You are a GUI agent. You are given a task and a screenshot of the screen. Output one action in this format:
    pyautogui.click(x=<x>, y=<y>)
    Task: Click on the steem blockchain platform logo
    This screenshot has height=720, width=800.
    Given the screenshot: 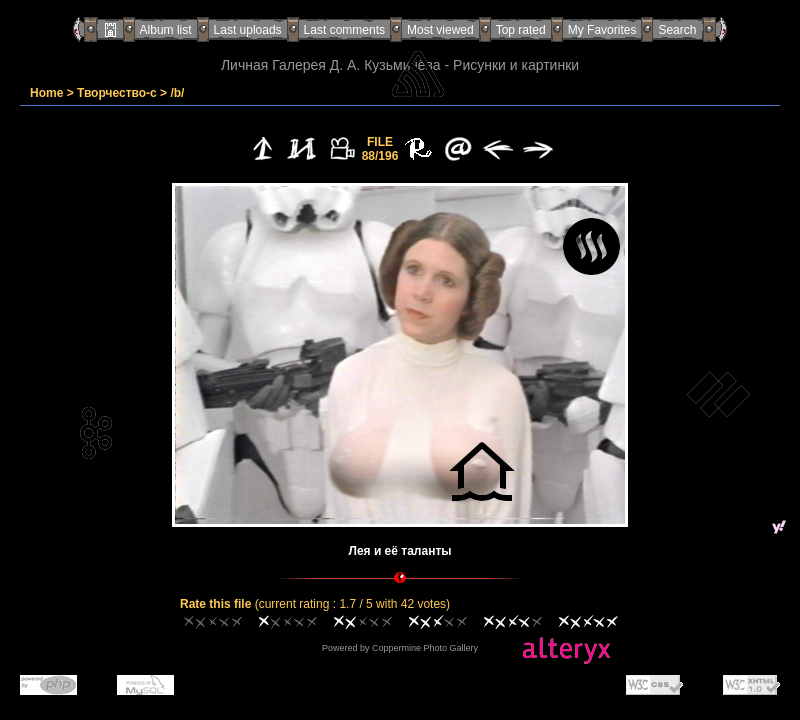 What is the action you would take?
    pyautogui.click(x=591, y=246)
    